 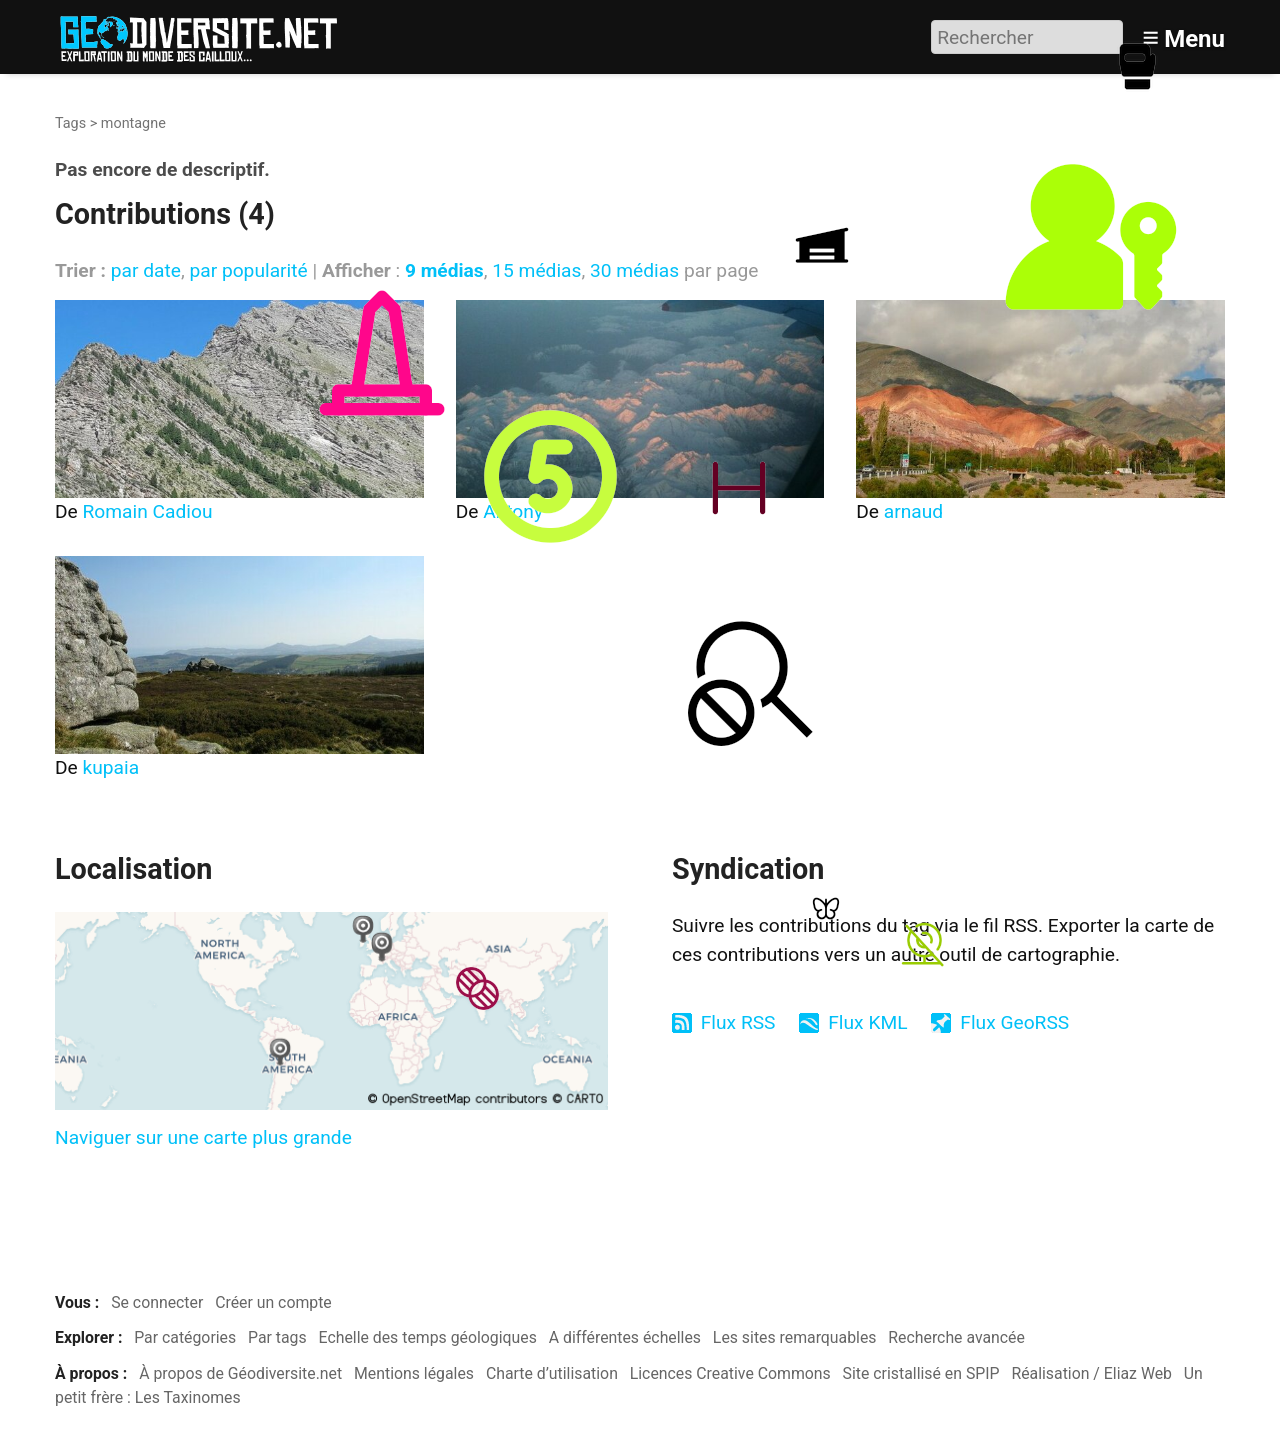 I want to click on indicates step five in a numbered sequence, so click(x=550, y=476).